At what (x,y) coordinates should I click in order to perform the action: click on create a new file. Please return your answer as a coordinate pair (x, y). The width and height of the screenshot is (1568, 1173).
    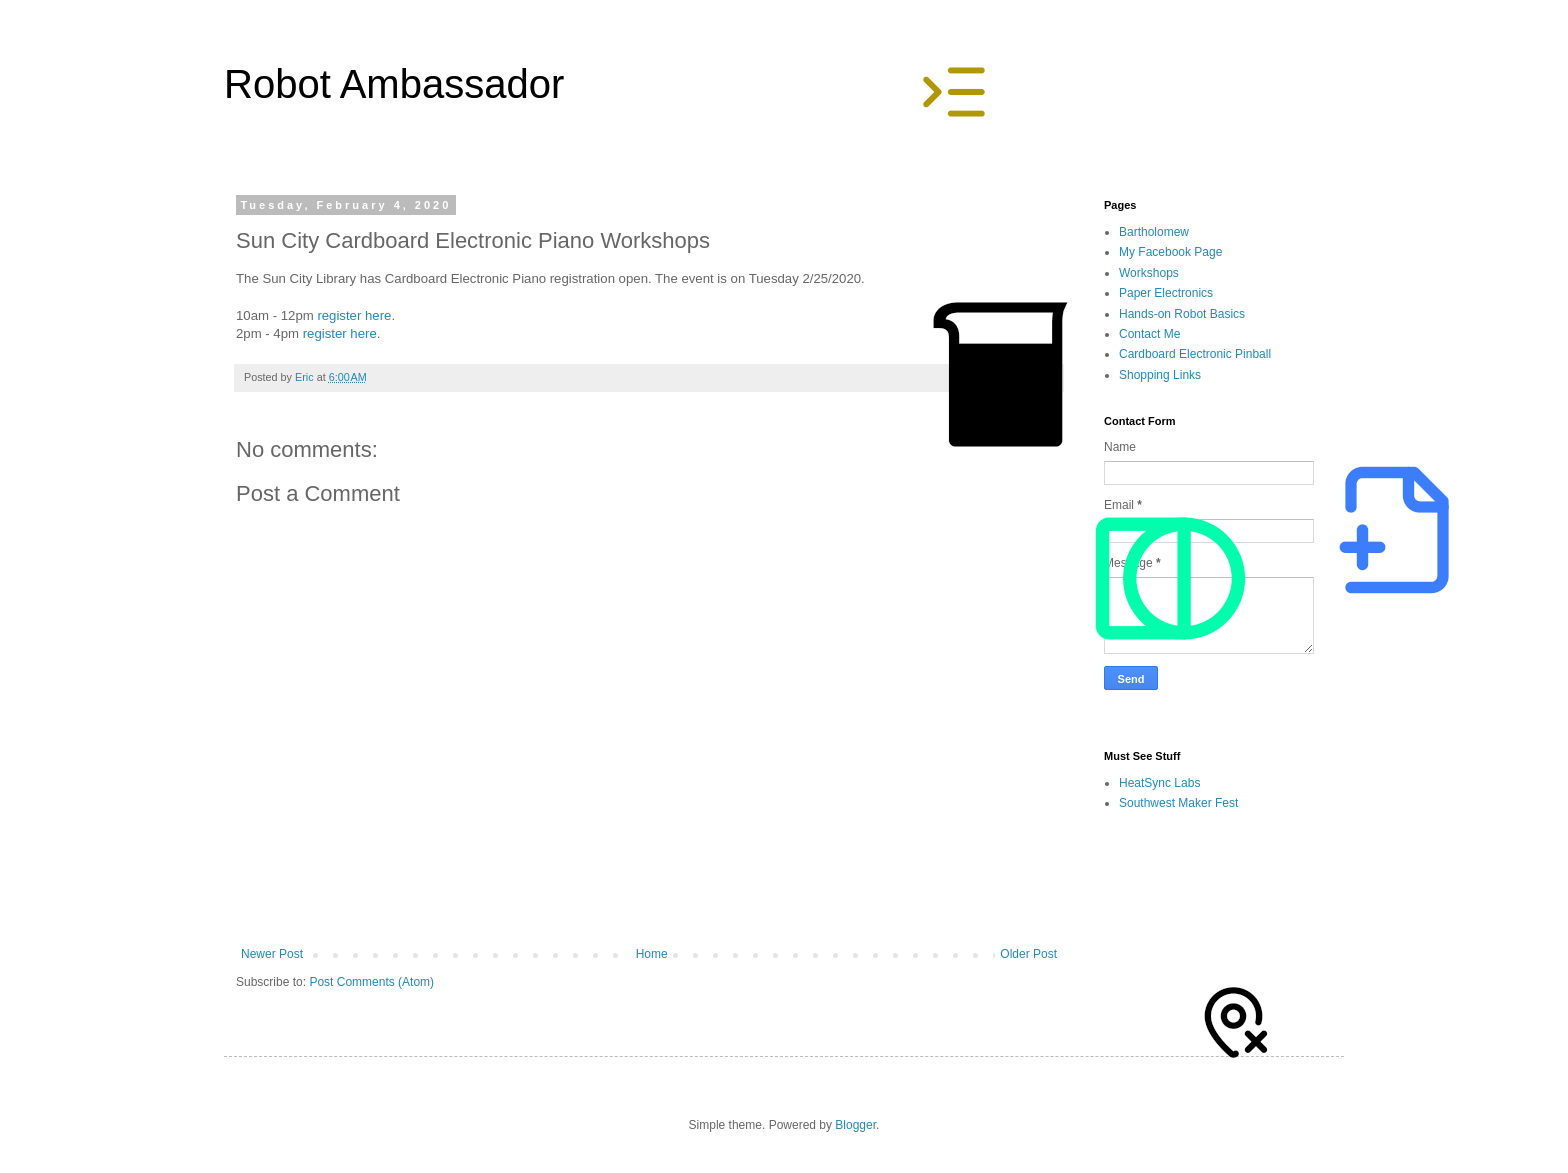
    Looking at the image, I should click on (1397, 530).